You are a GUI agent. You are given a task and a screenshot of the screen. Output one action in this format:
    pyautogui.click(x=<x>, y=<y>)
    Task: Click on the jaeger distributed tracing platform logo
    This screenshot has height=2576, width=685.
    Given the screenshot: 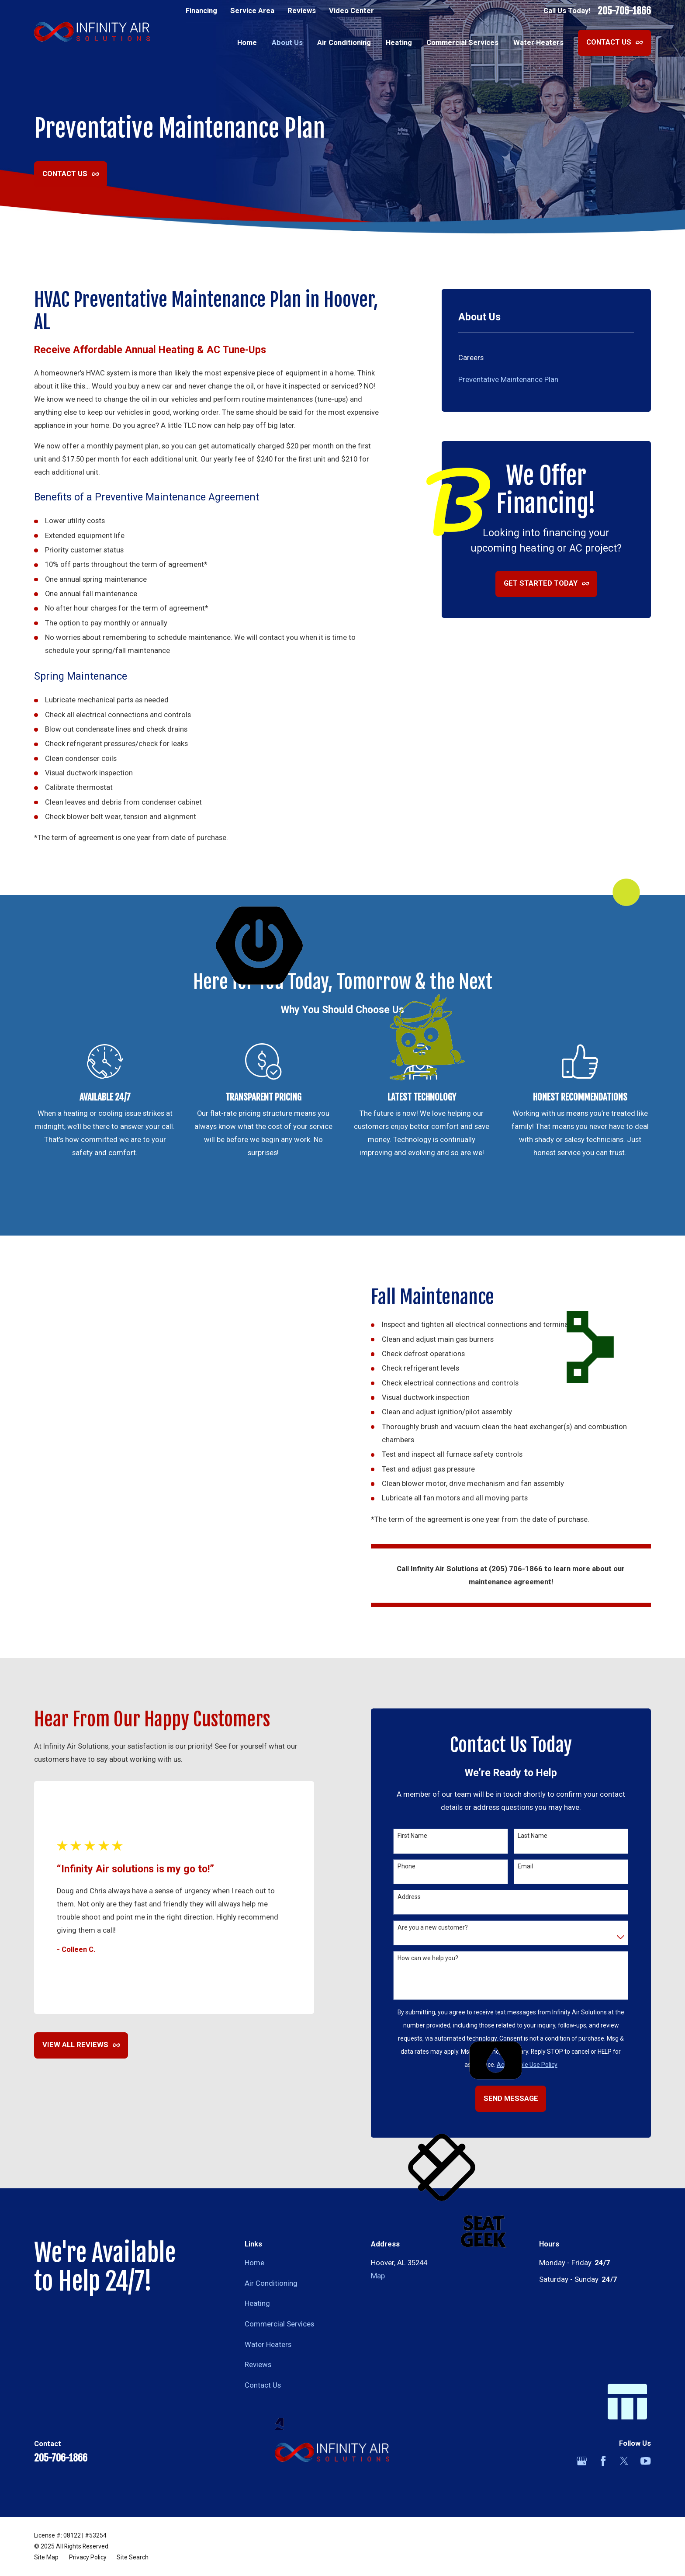 What is the action you would take?
    pyautogui.click(x=427, y=1037)
    